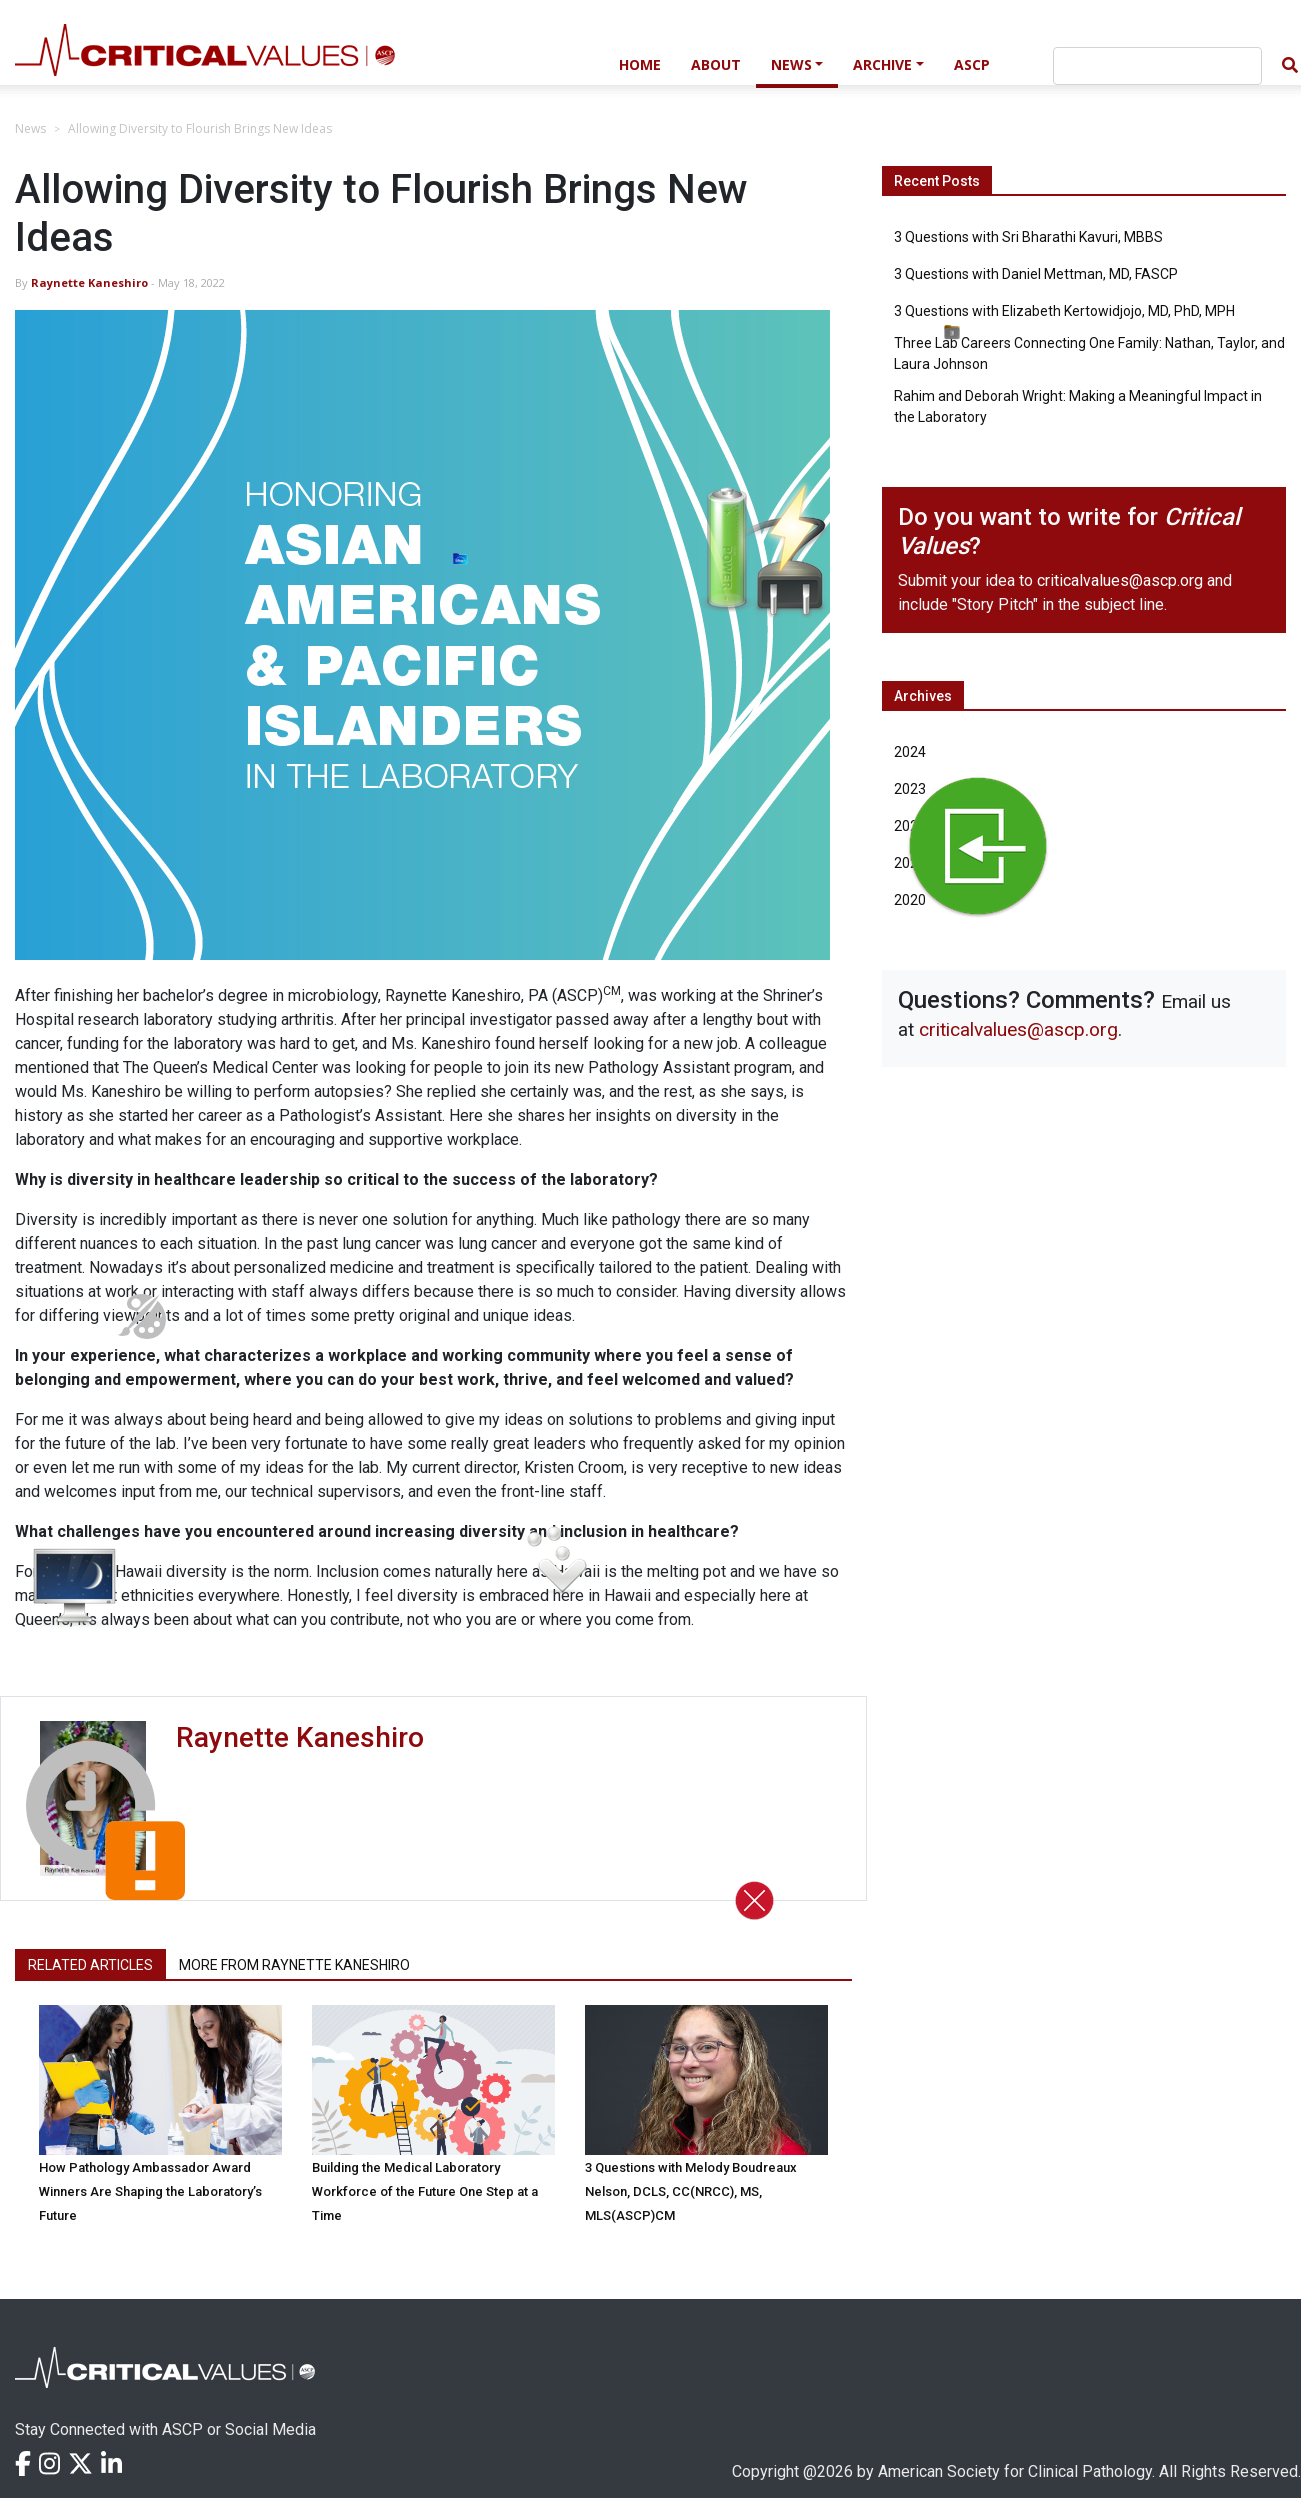 The width and height of the screenshot is (1301, 2498). Describe the element at coordinates (557, 1559) in the screenshot. I see `jump to a specific location or section` at that location.